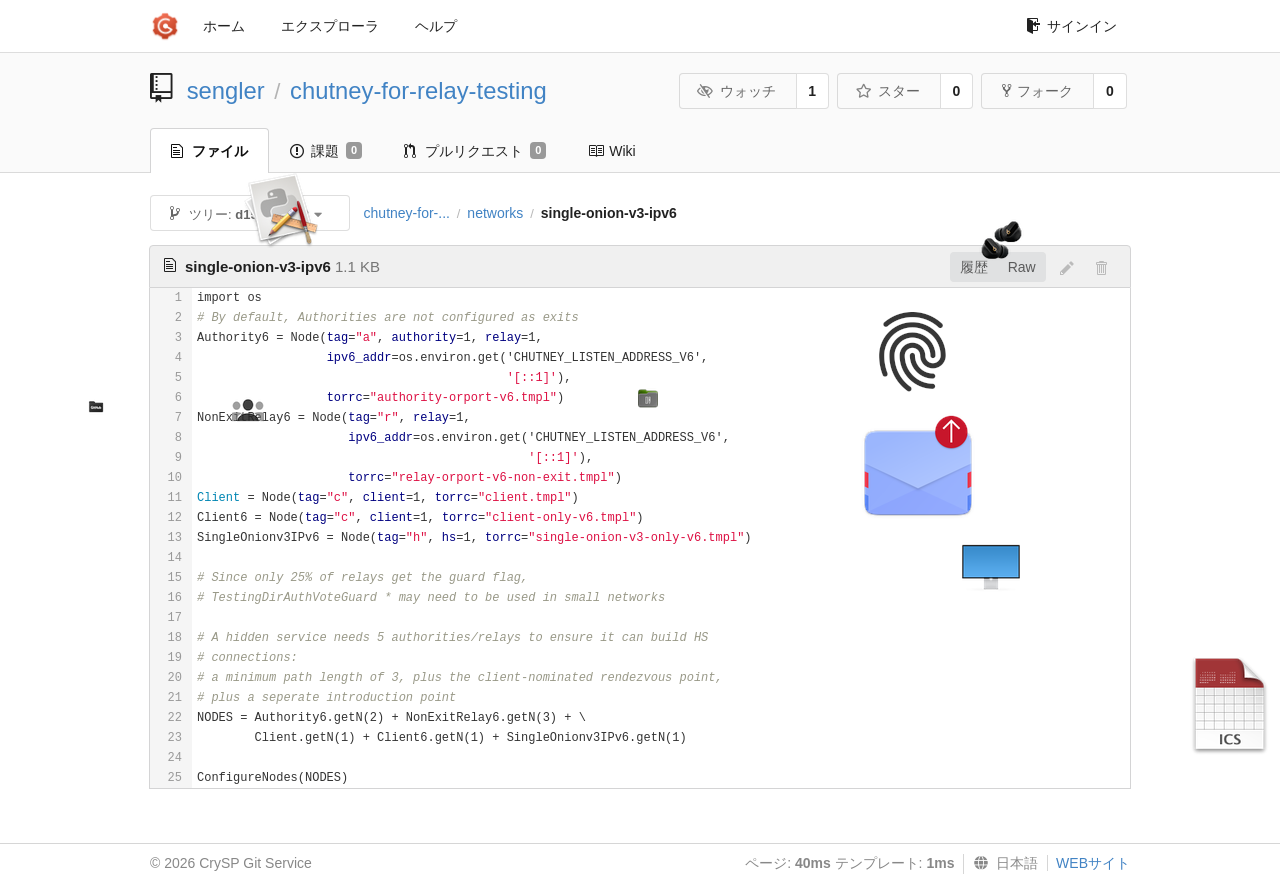  Describe the element at coordinates (281, 210) in the screenshot. I see `python application or script runner` at that location.